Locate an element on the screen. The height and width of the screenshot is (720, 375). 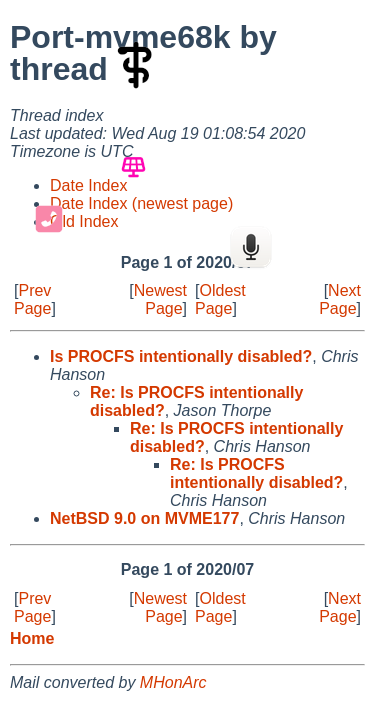
access solar energy or power settings is located at coordinates (133, 166).